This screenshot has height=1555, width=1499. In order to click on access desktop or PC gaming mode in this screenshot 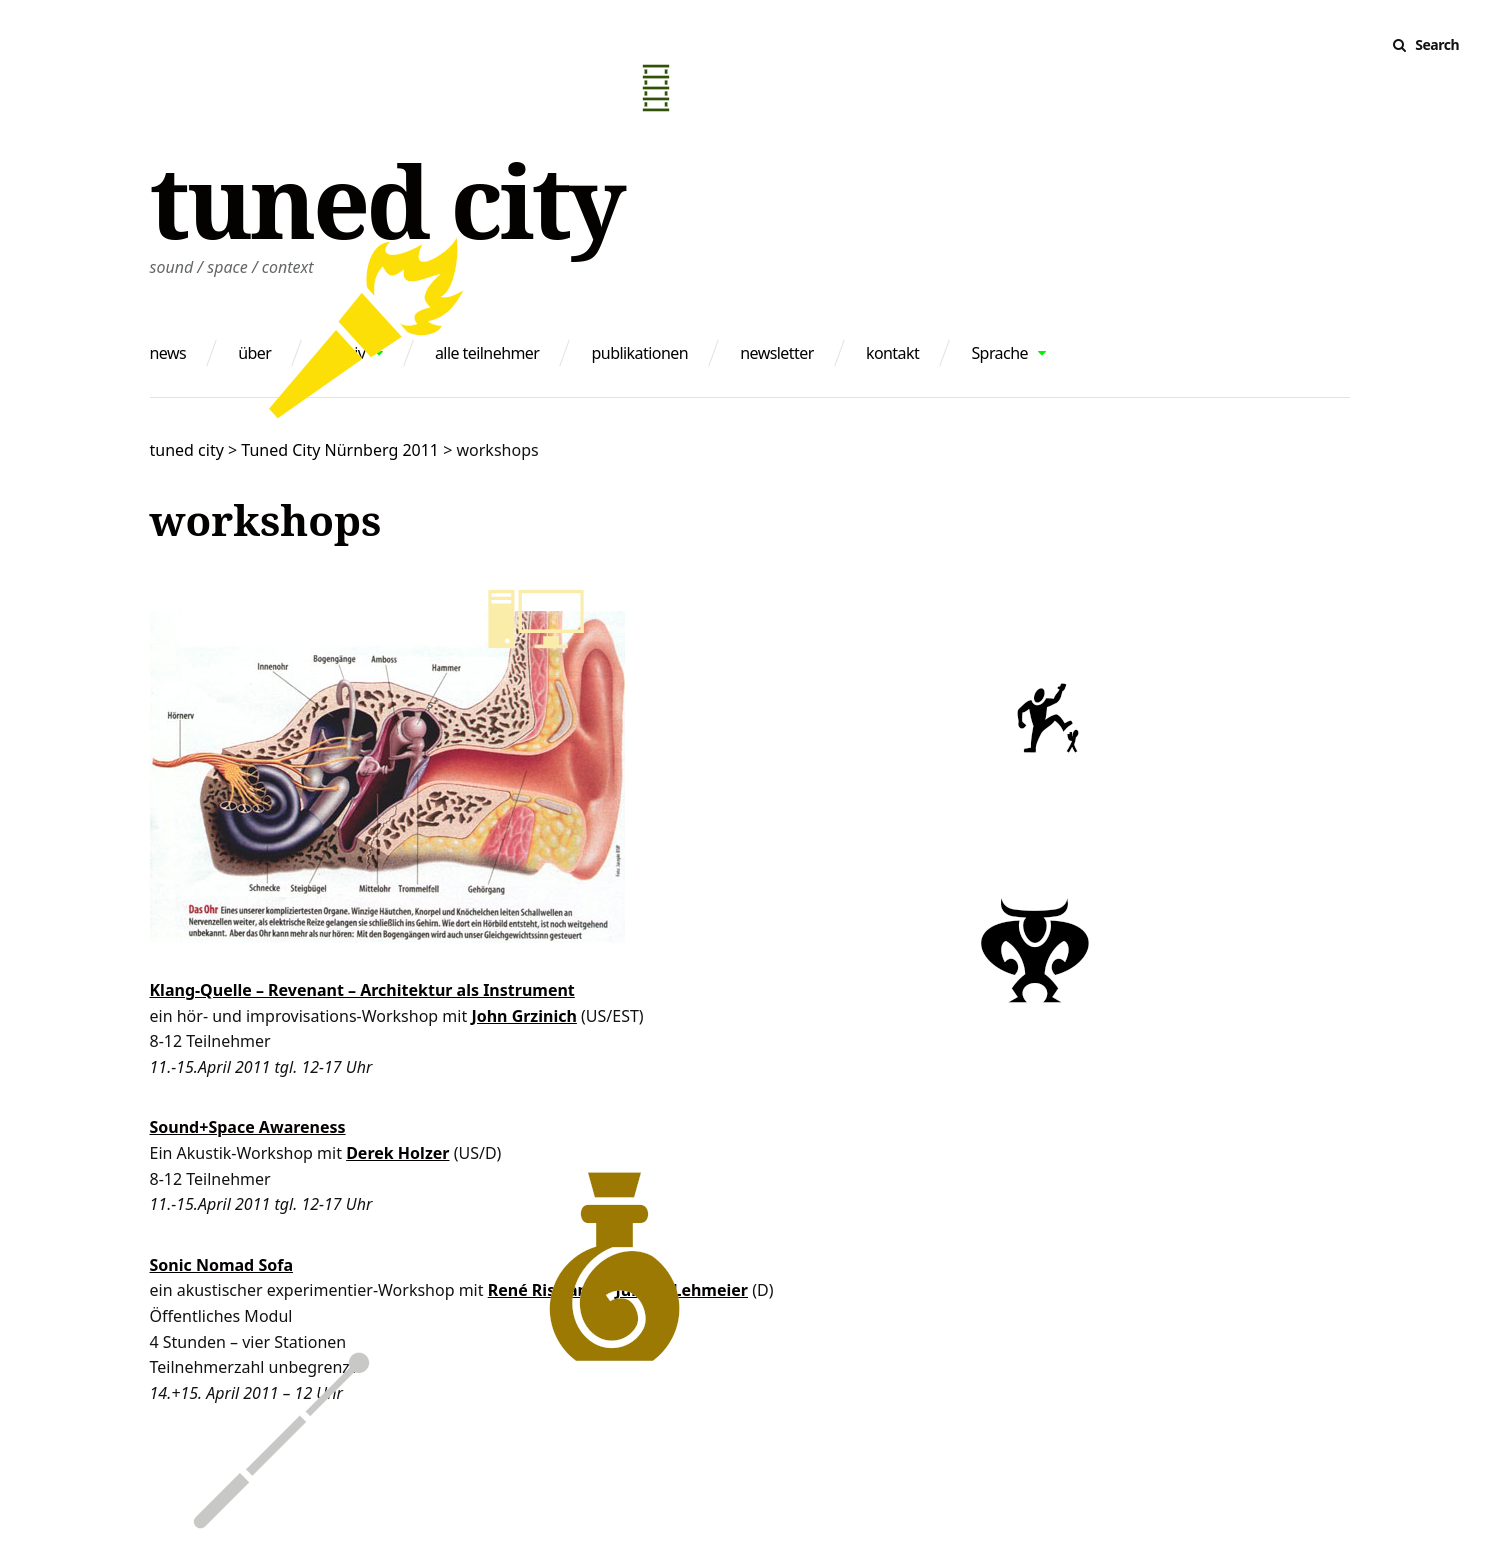, I will do `click(536, 619)`.